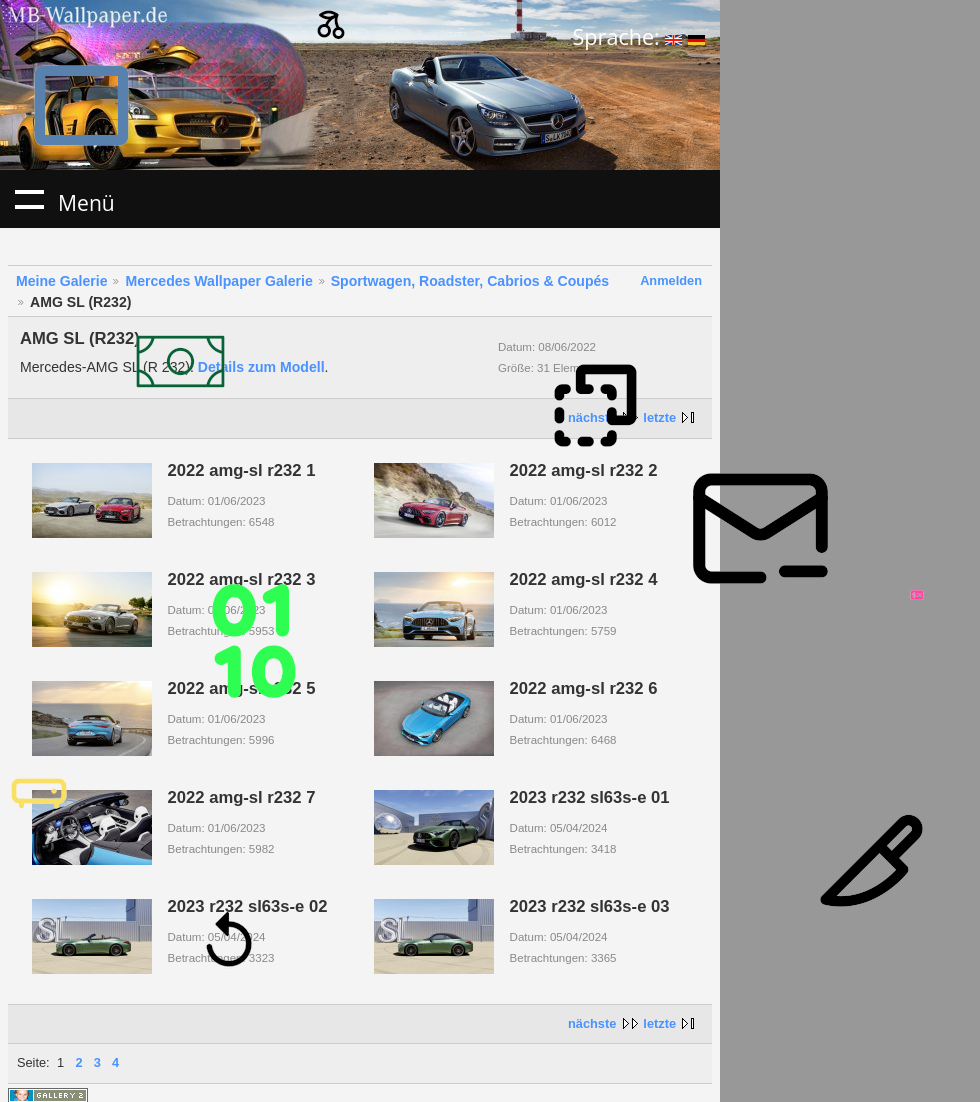  Describe the element at coordinates (254, 641) in the screenshot. I see `view or edit binary data` at that location.